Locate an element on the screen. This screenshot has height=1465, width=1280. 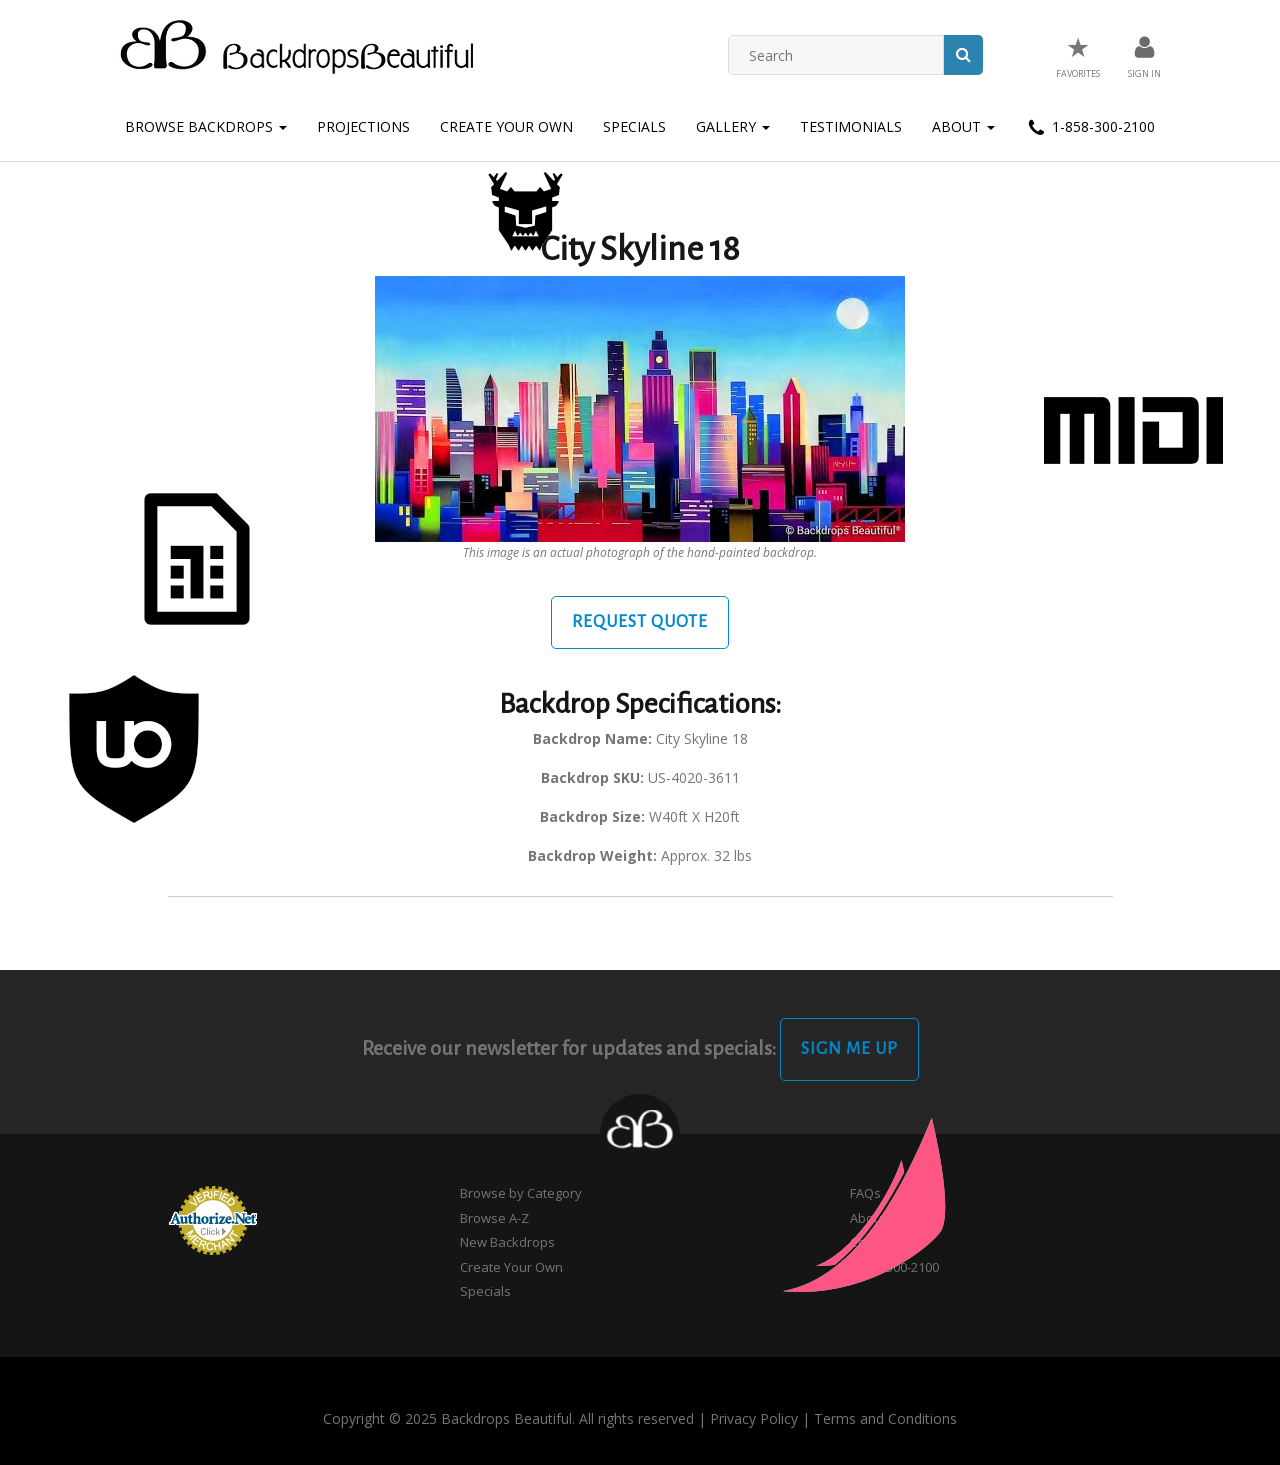
uBlock Origin browser extension logo is located at coordinates (134, 749).